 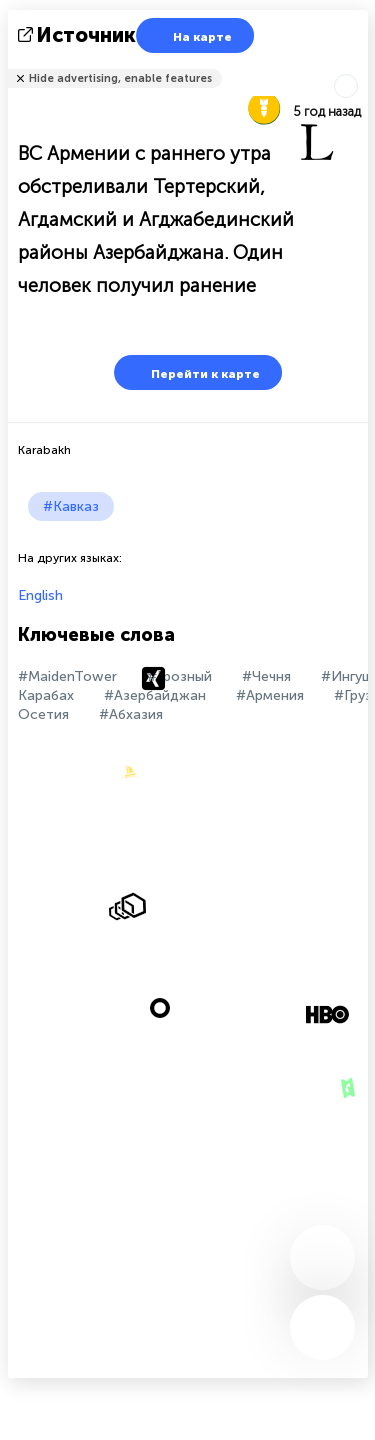 I want to click on open the Allociné app for movie listings and reviews, so click(x=348, y=1088).